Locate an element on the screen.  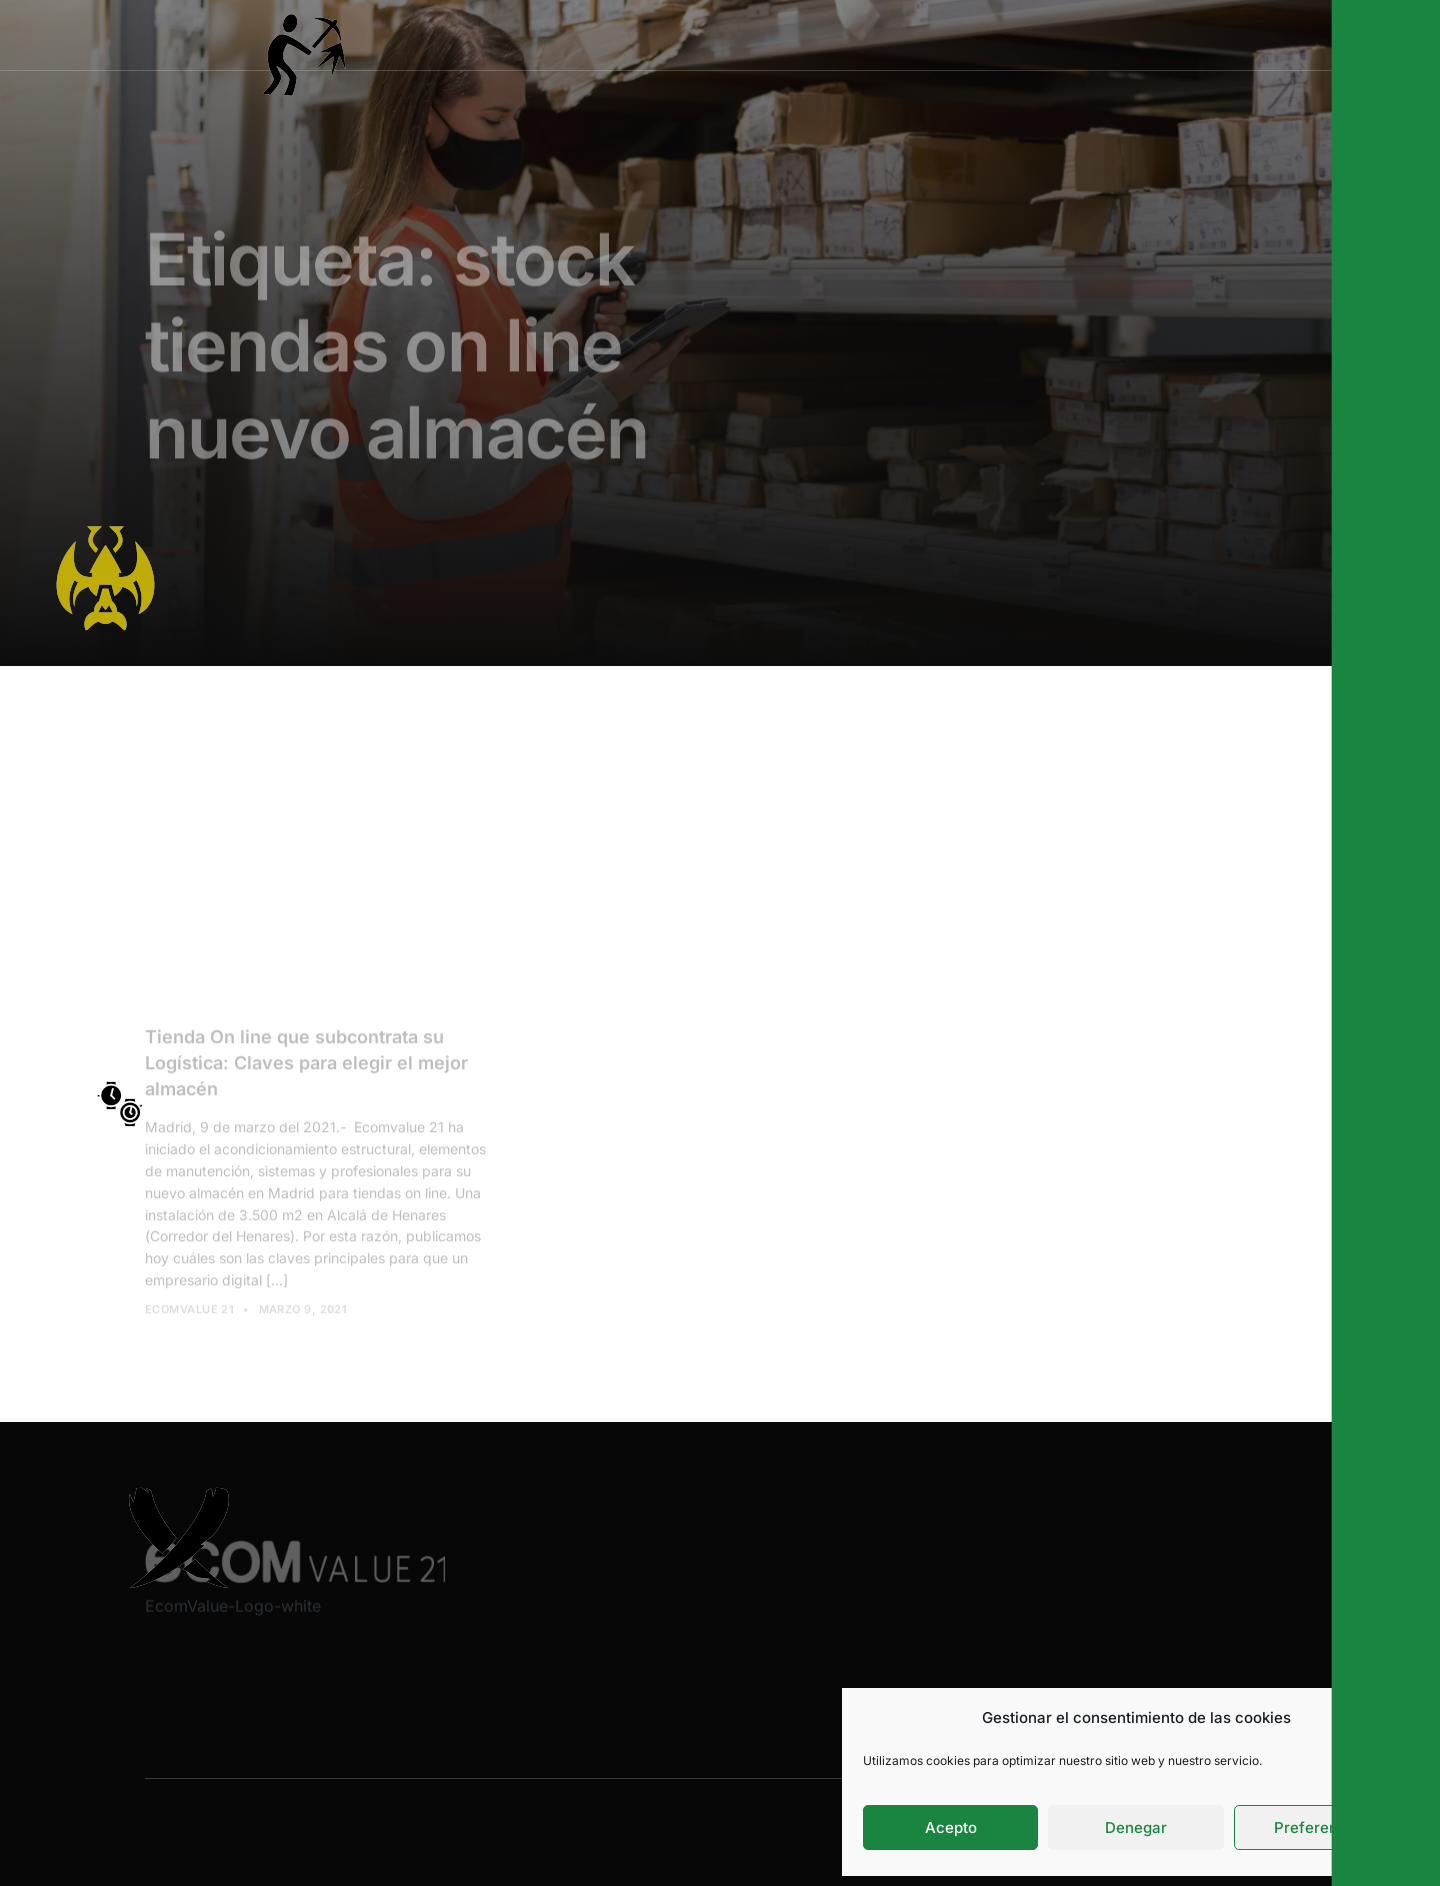
represents a bat creature or enemy in a game is located at coordinates (105, 579).